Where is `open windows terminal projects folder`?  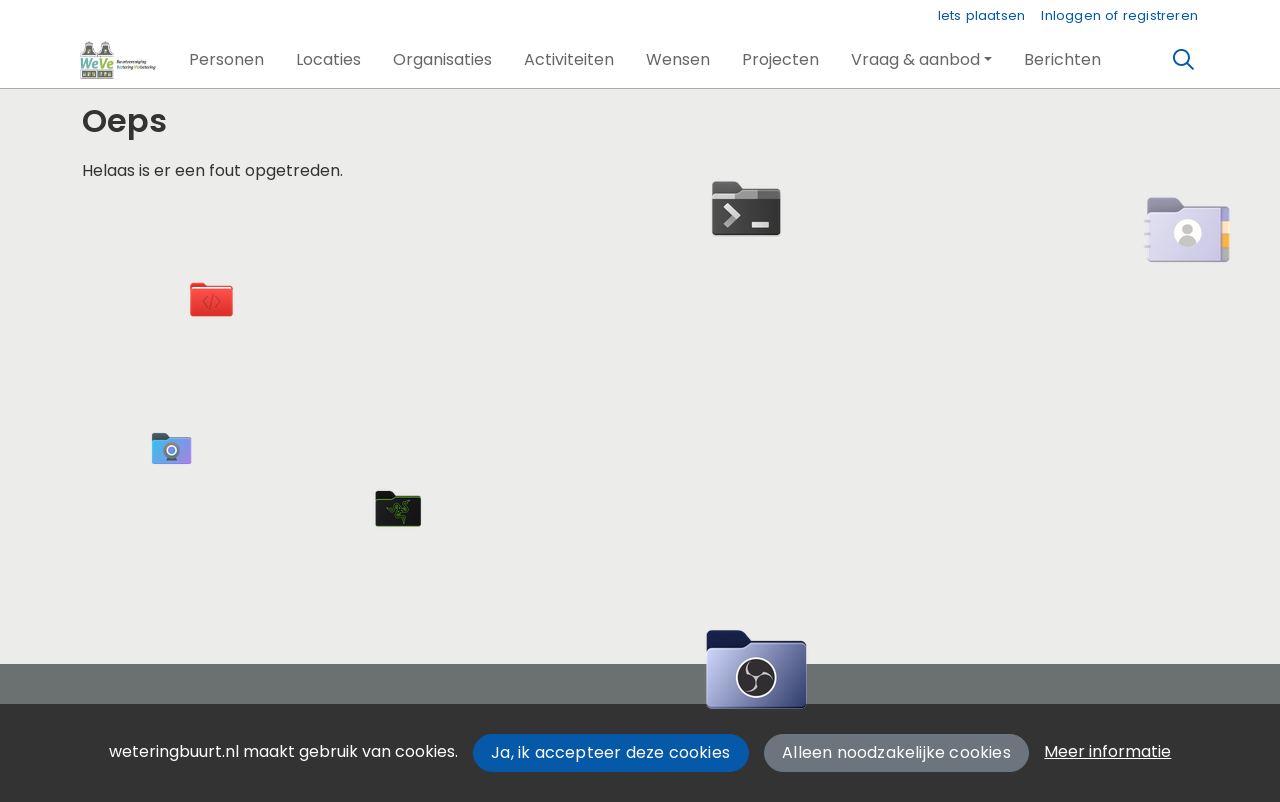 open windows terminal projects folder is located at coordinates (746, 210).